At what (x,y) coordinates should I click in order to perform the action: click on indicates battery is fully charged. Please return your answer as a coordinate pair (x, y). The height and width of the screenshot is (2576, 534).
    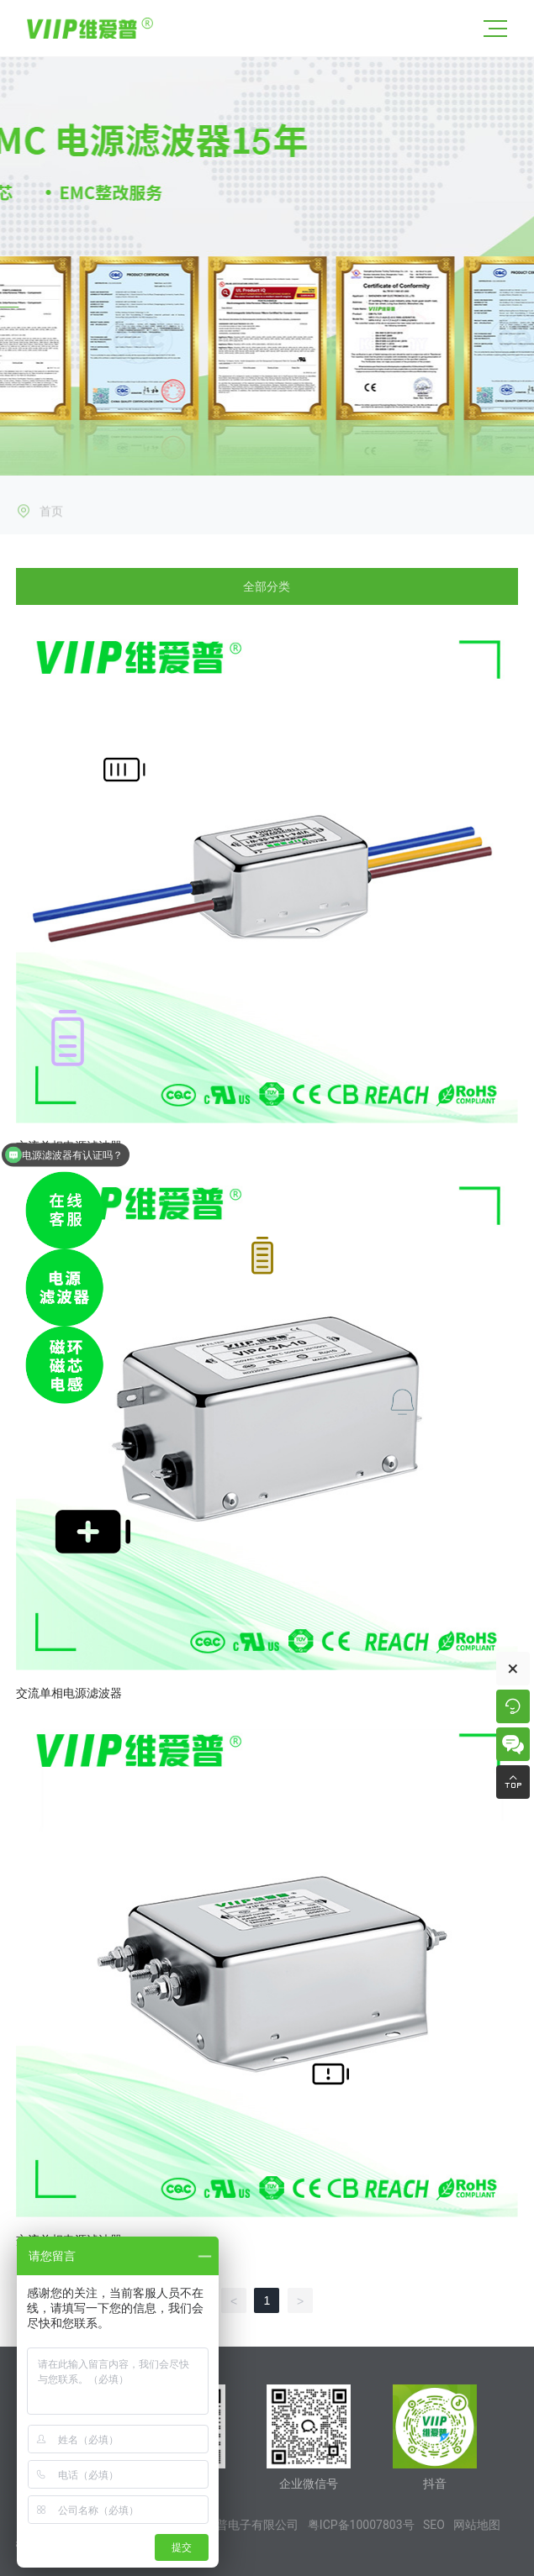
    Looking at the image, I should click on (262, 1256).